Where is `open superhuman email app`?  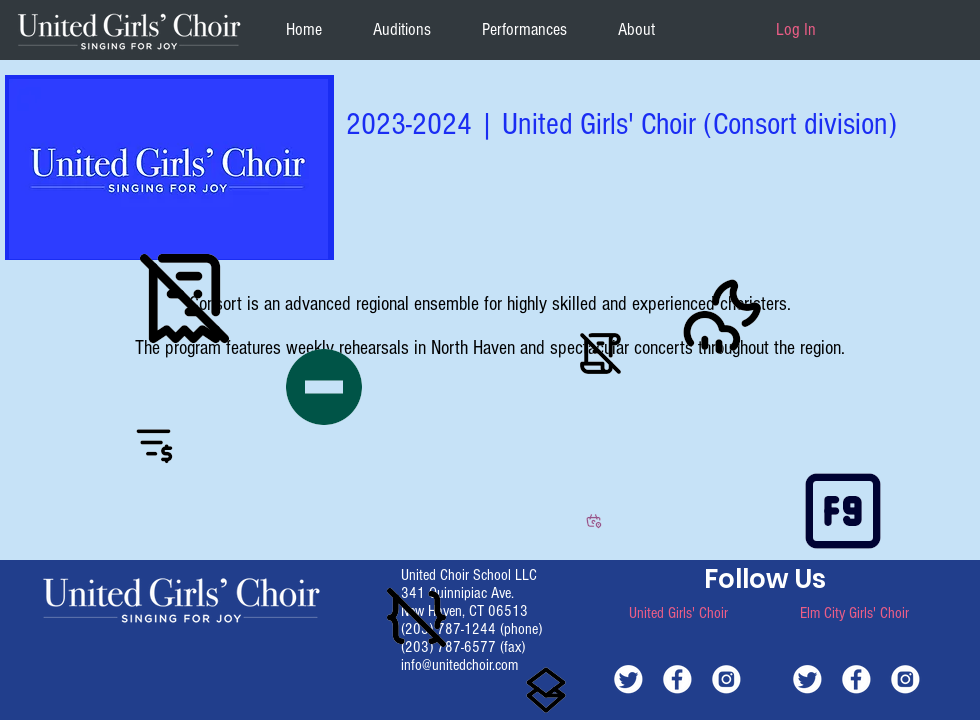
open superhuman email app is located at coordinates (546, 689).